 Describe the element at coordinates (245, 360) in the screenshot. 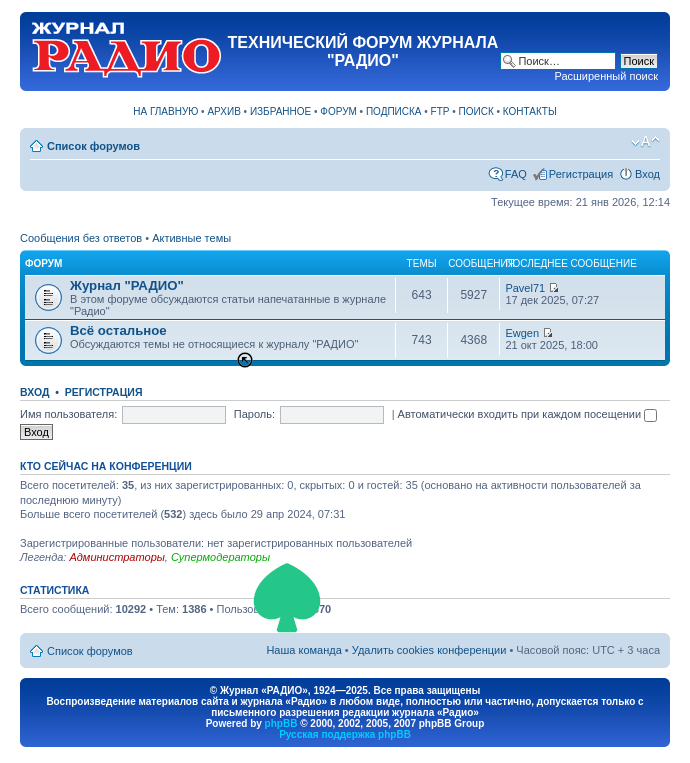

I see `navigate back to previous screen` at that location.